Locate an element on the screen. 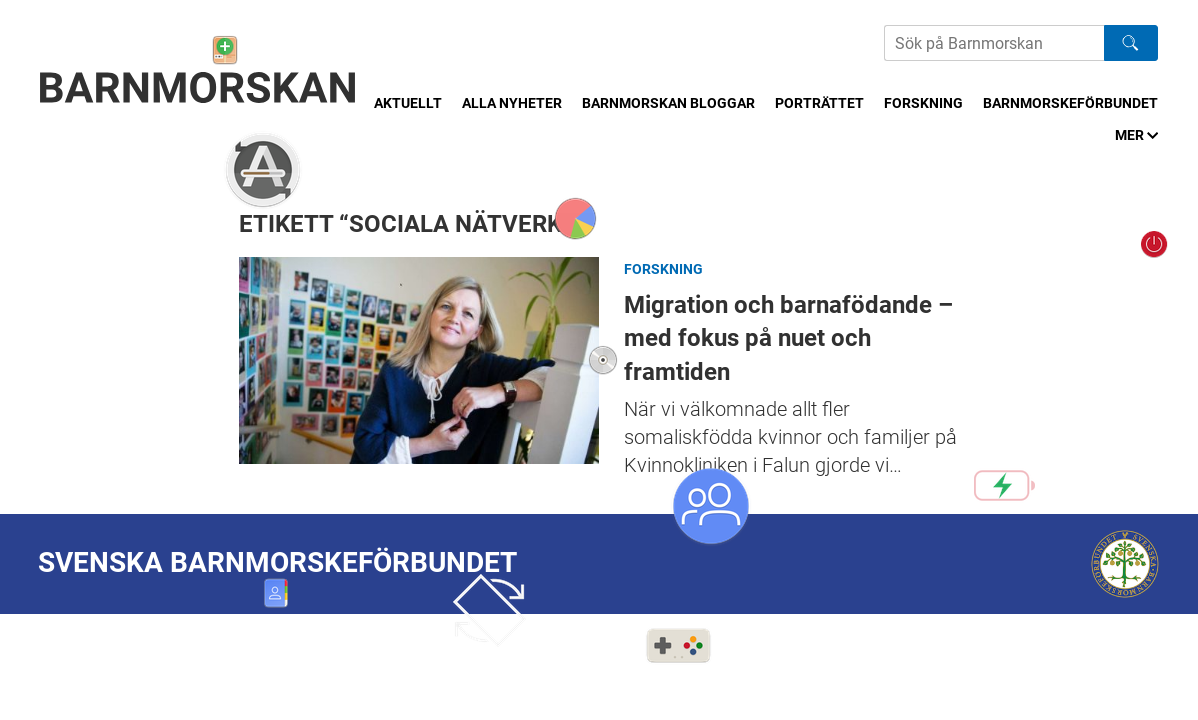  open the software updater application is located at coordinates (263, 170).